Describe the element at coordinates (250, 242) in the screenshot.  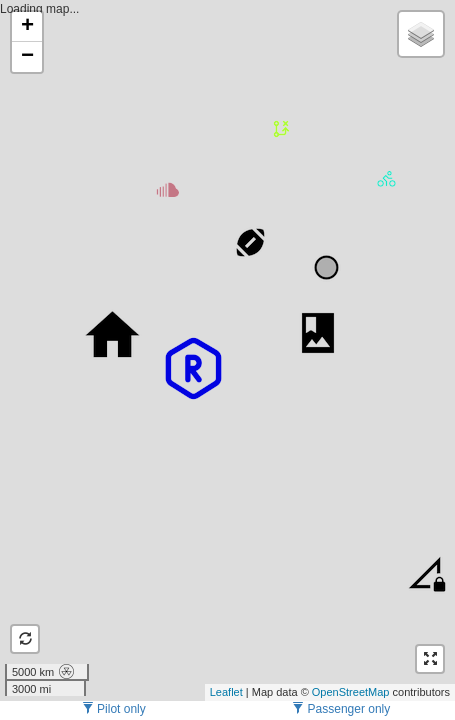
I see `access sports or football content` at that location.